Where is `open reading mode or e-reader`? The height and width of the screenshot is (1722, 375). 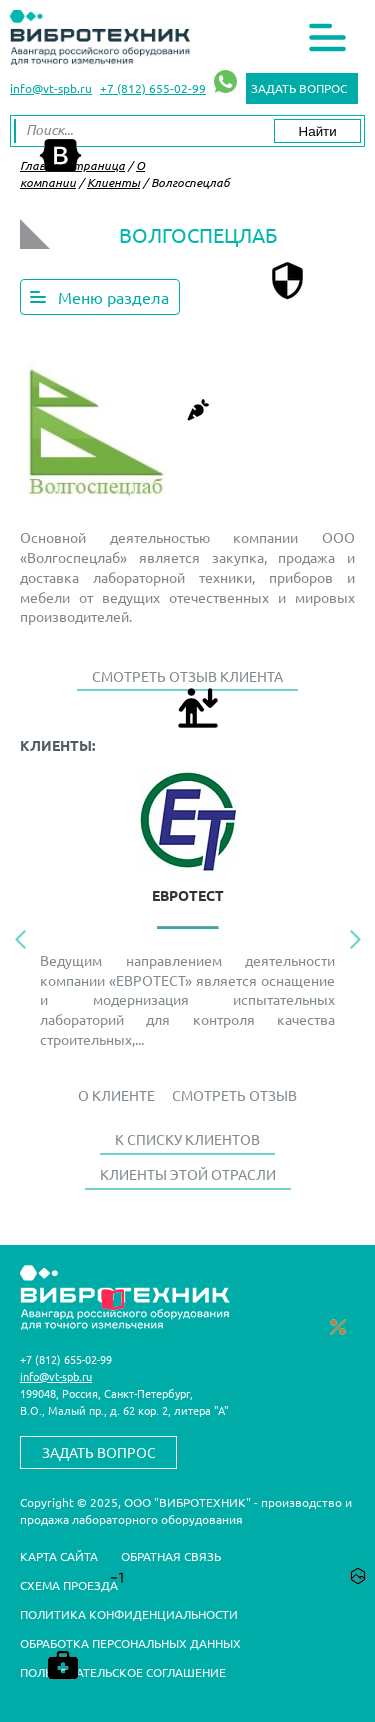
open reading mode or e-reader is located at coordinates (113, 1299).